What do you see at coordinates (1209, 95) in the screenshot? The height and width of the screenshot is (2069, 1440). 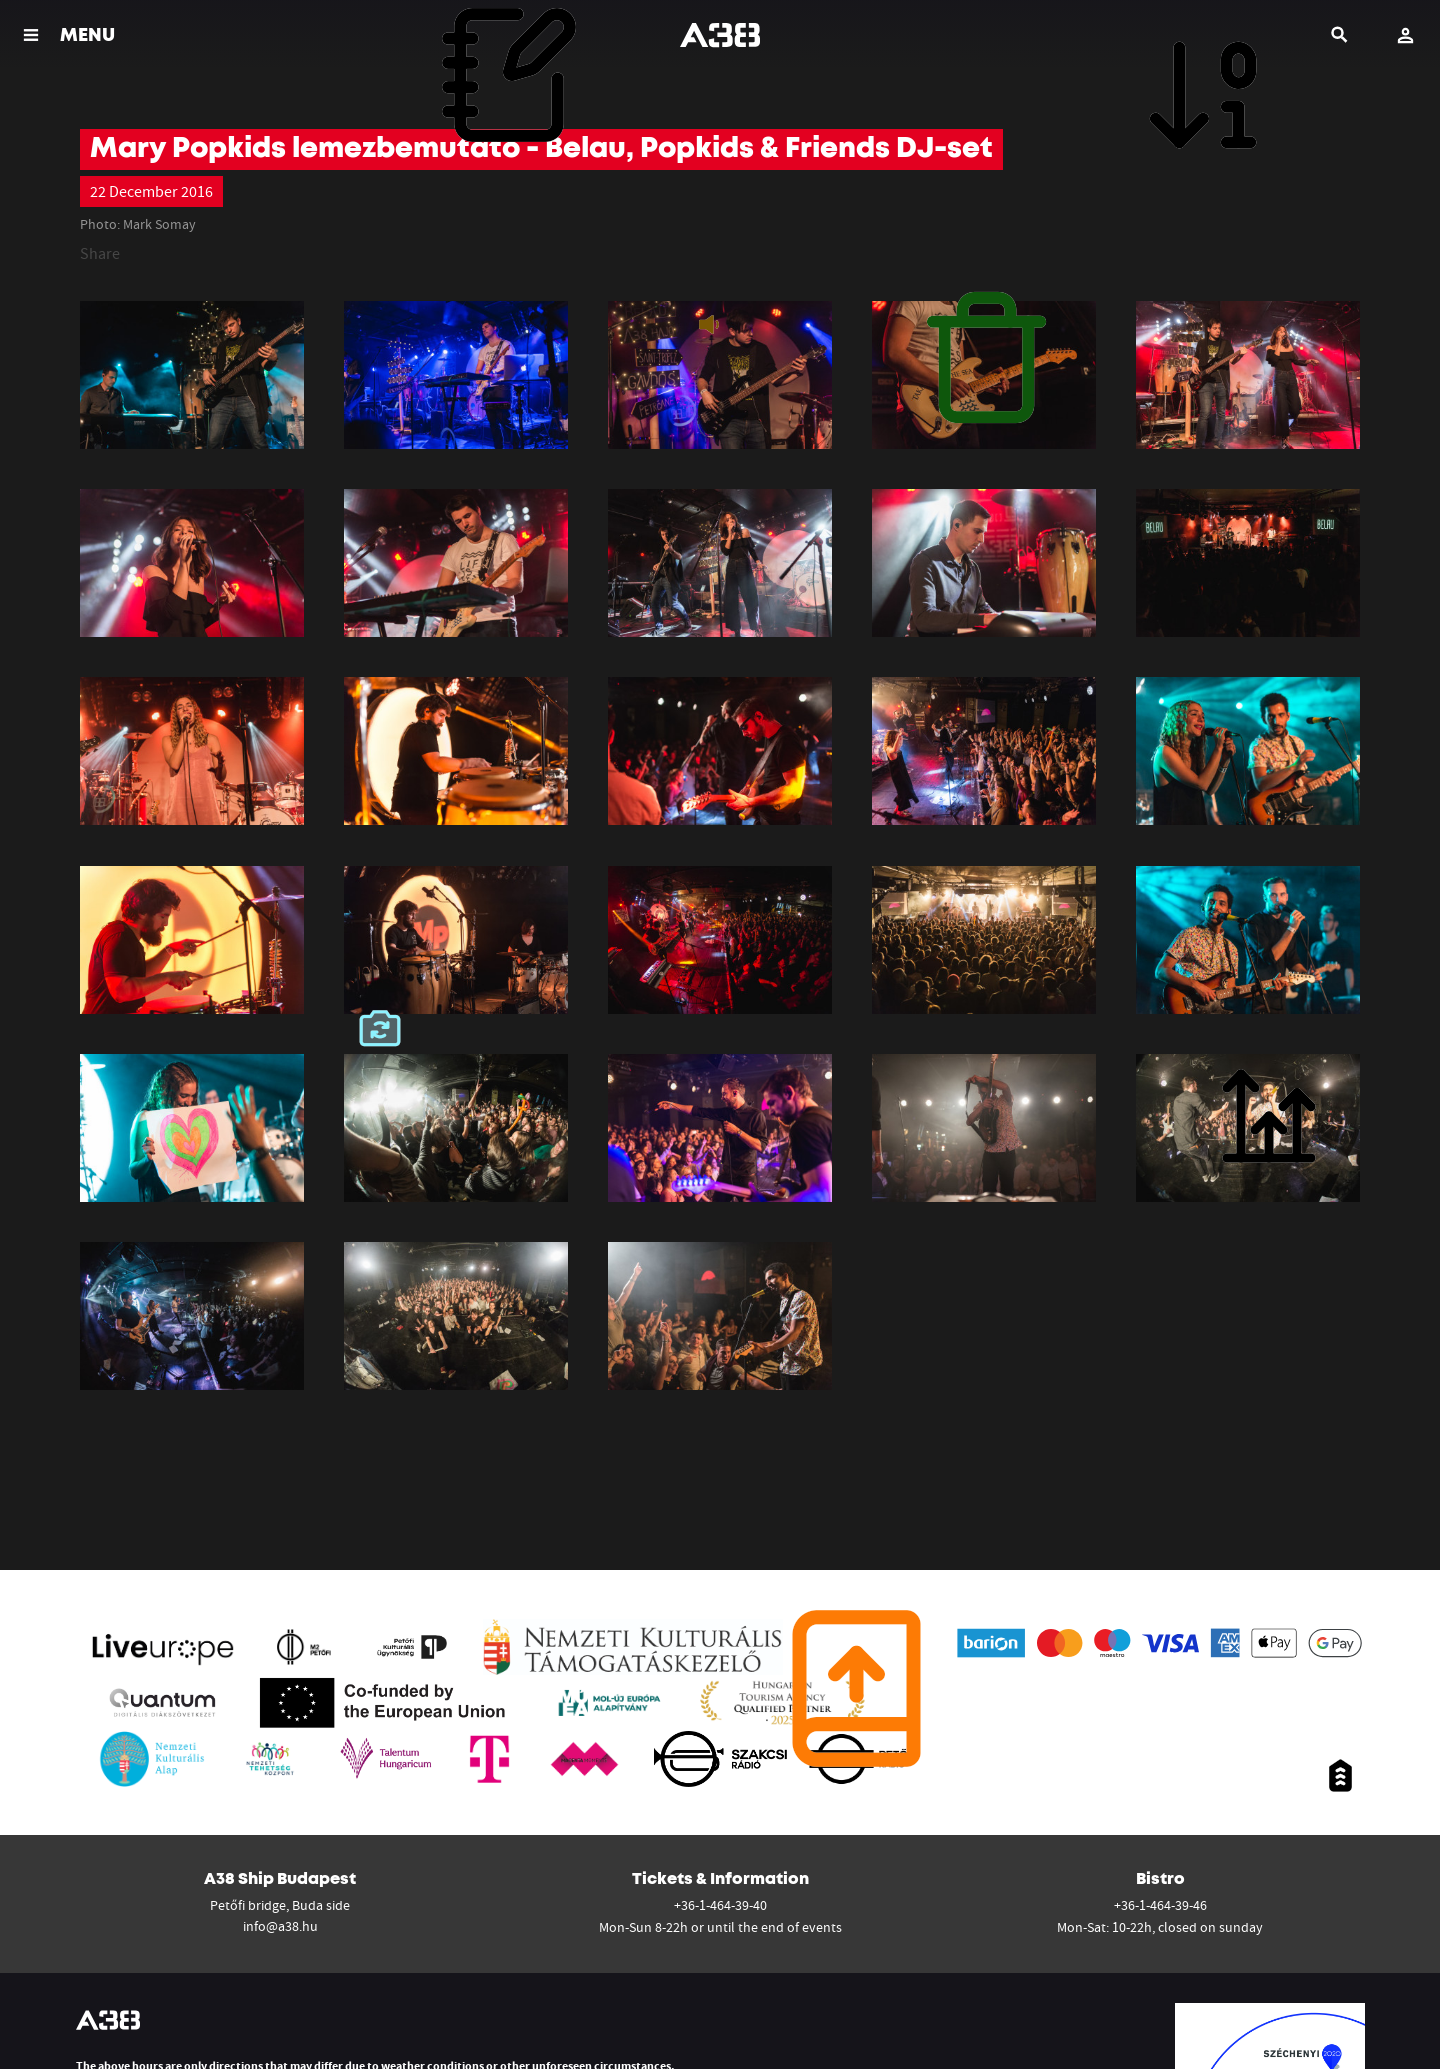 I see `sort numerically in ascending order` at bounding box center [1209, 95].